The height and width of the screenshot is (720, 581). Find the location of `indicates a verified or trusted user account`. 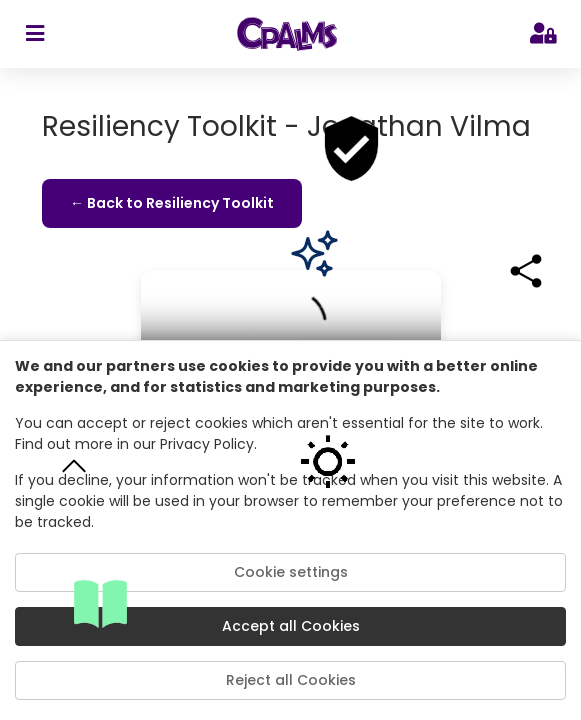

indicates a verified or trusted user account is located at coordinates (351, 148).